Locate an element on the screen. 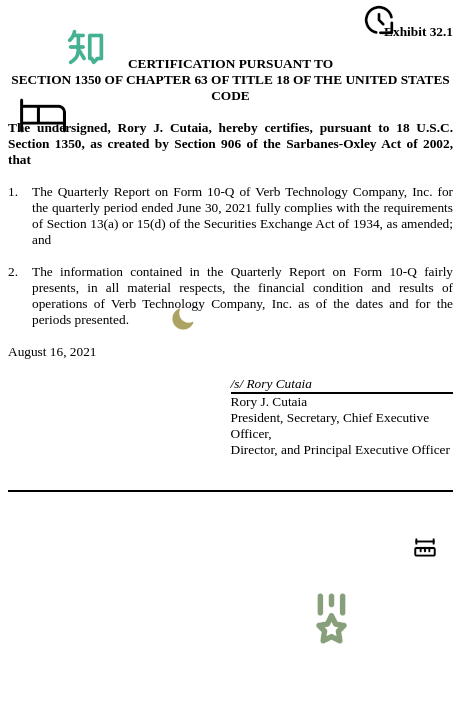 The height and width of the screenshot is (720, 461). track days until an event or deadline is located at coordinates (379, 20).